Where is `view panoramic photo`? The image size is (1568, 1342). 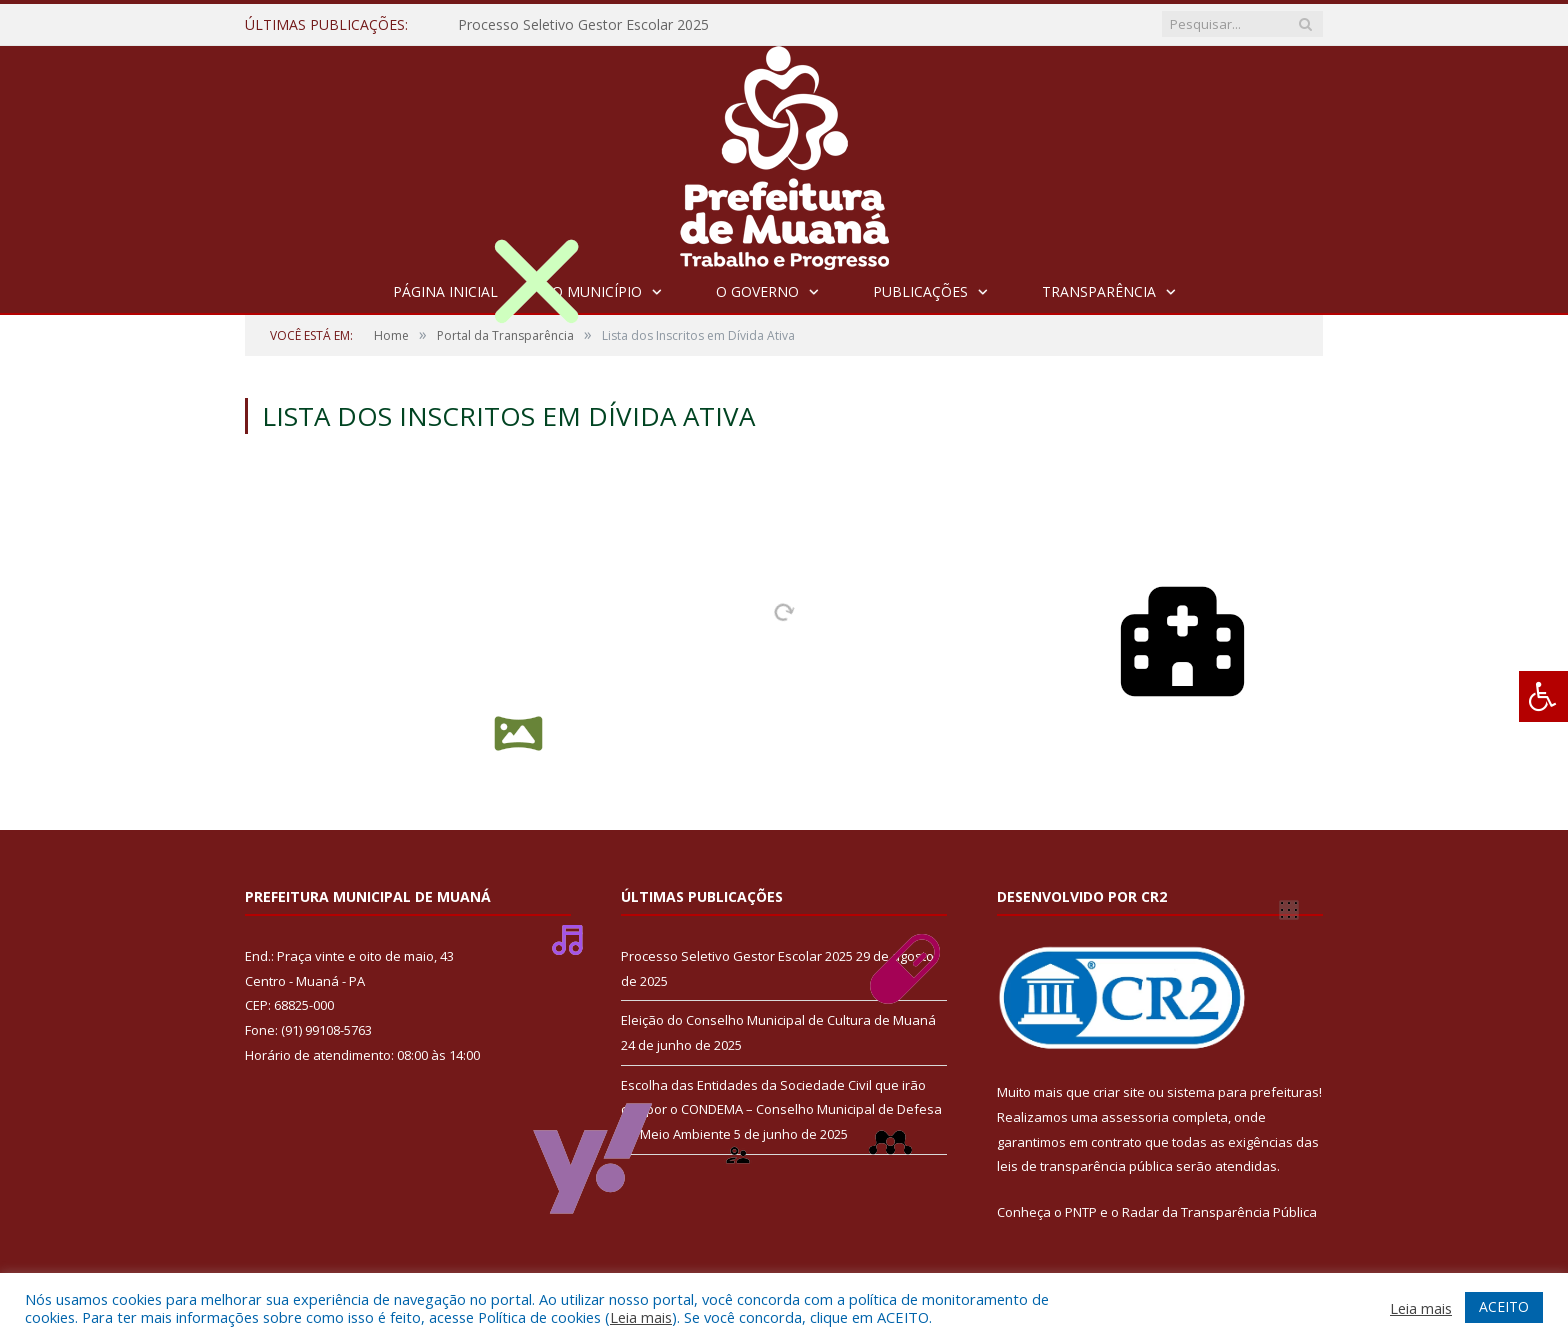 view panoramic photo is located at coordinates (518, 733).